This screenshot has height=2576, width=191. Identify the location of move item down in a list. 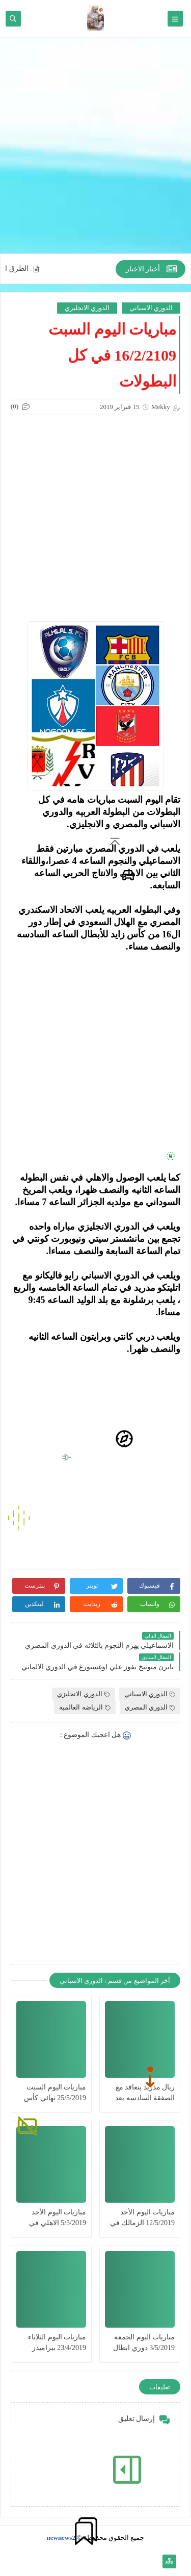
(150, 2077).